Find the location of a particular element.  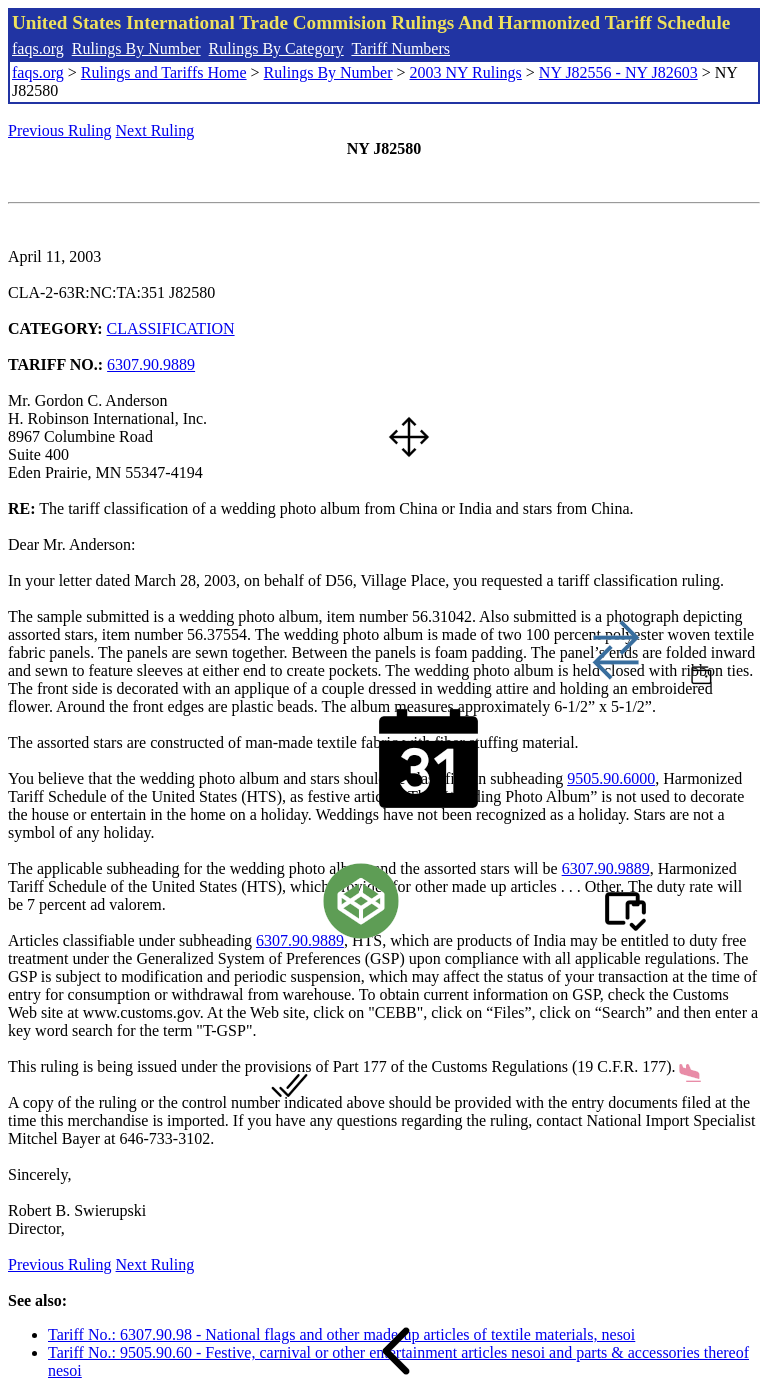

open CodePen website or app is located at coordinates (361, 901).